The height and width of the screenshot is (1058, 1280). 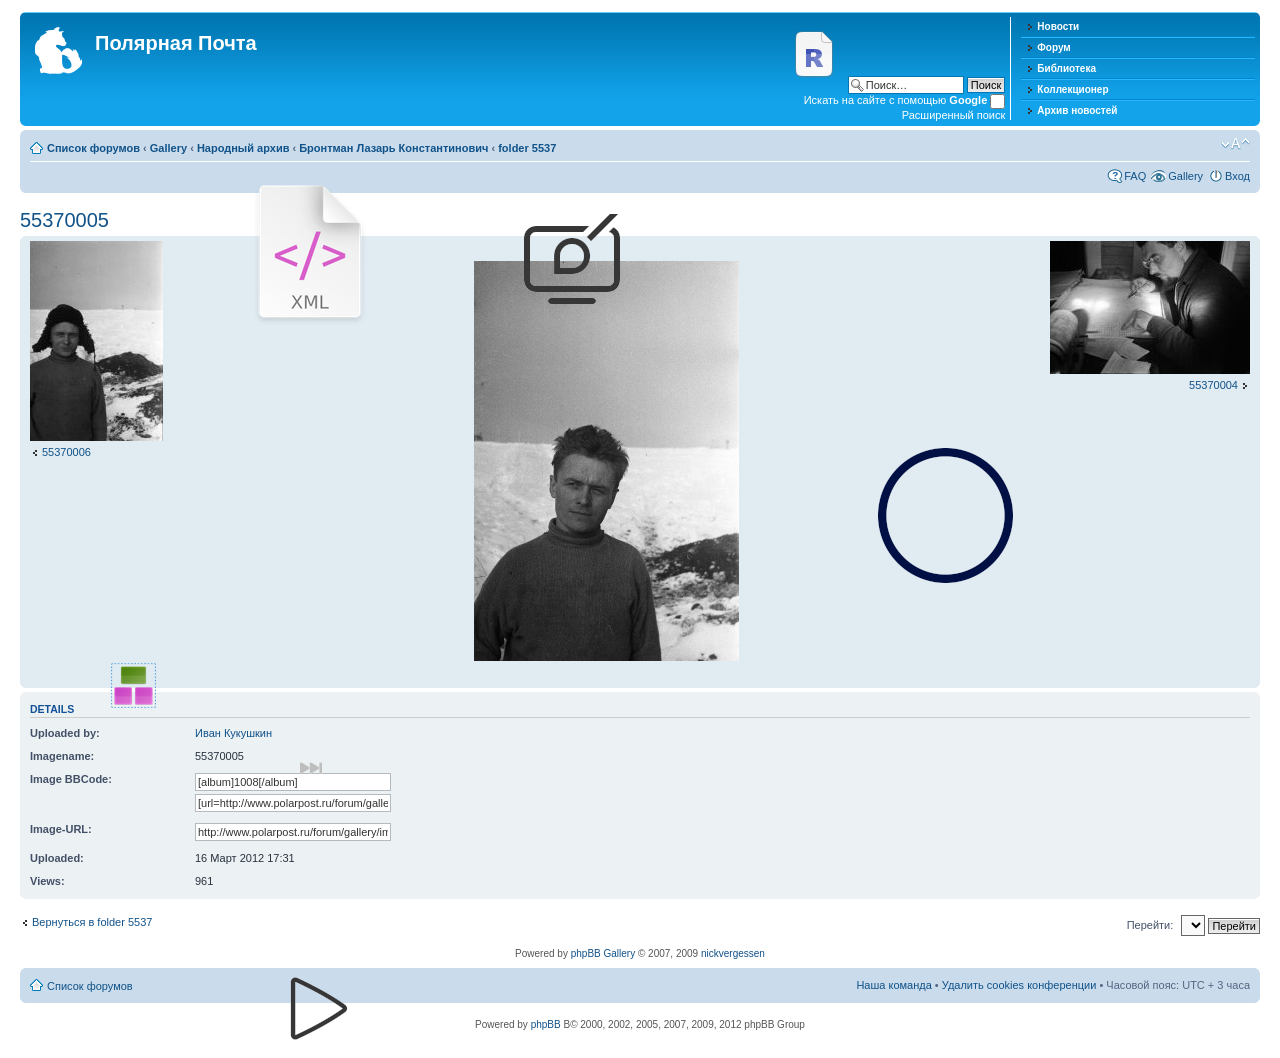 What do you see at coordinates (311, 768) in the screenshot?
I see `skip to the next track` at bounding box center [311, 768].